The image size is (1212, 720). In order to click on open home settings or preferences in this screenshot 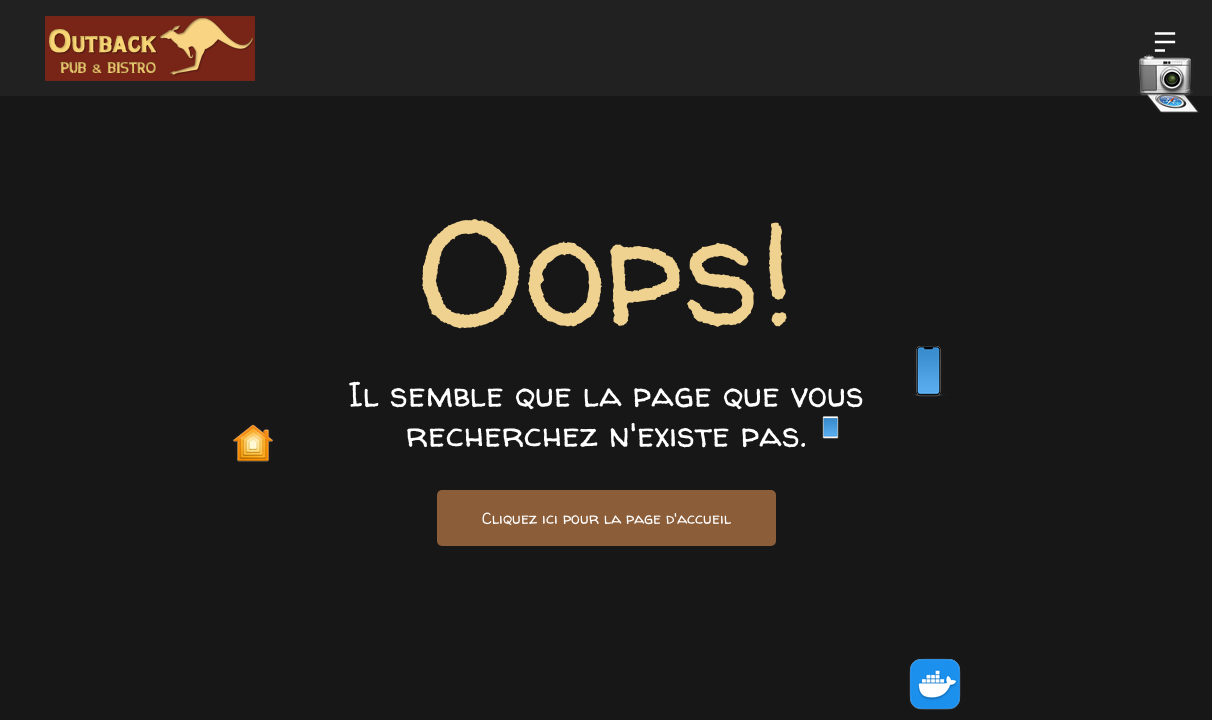, I will do `click(253, 443)`.